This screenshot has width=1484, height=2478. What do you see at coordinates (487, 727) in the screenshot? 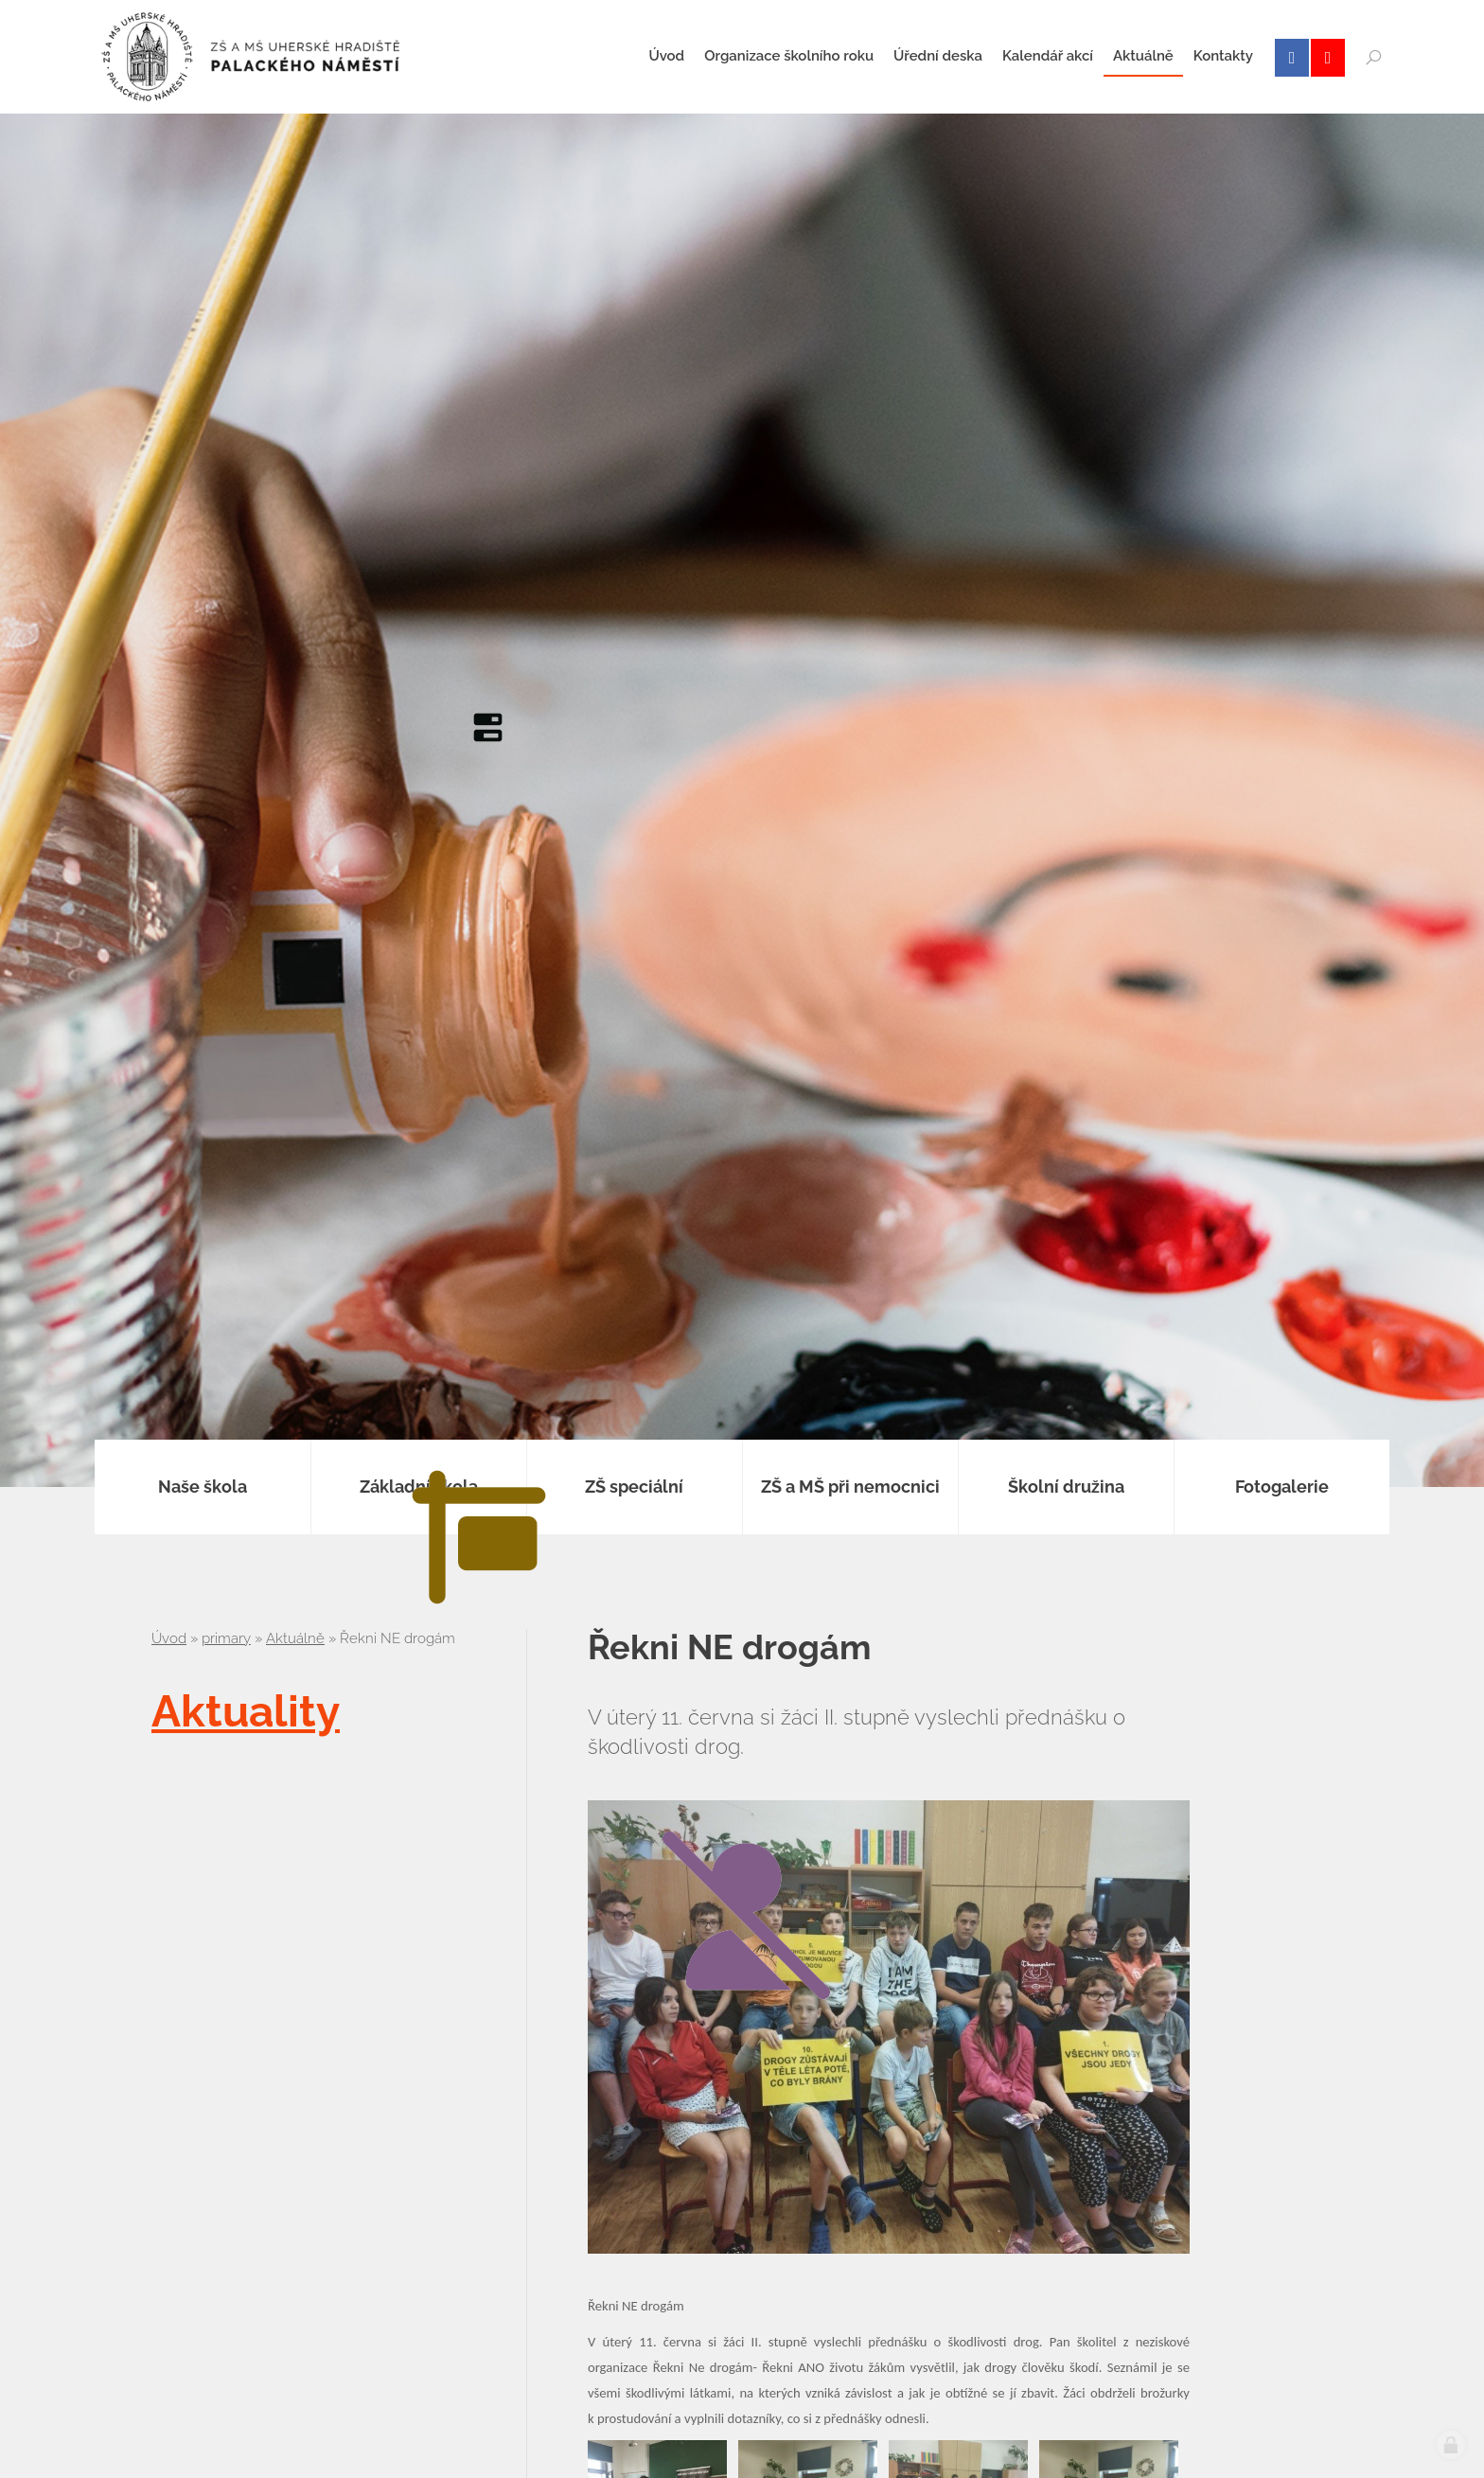
I see `view task or download progress` at bounding box center [487, 727].